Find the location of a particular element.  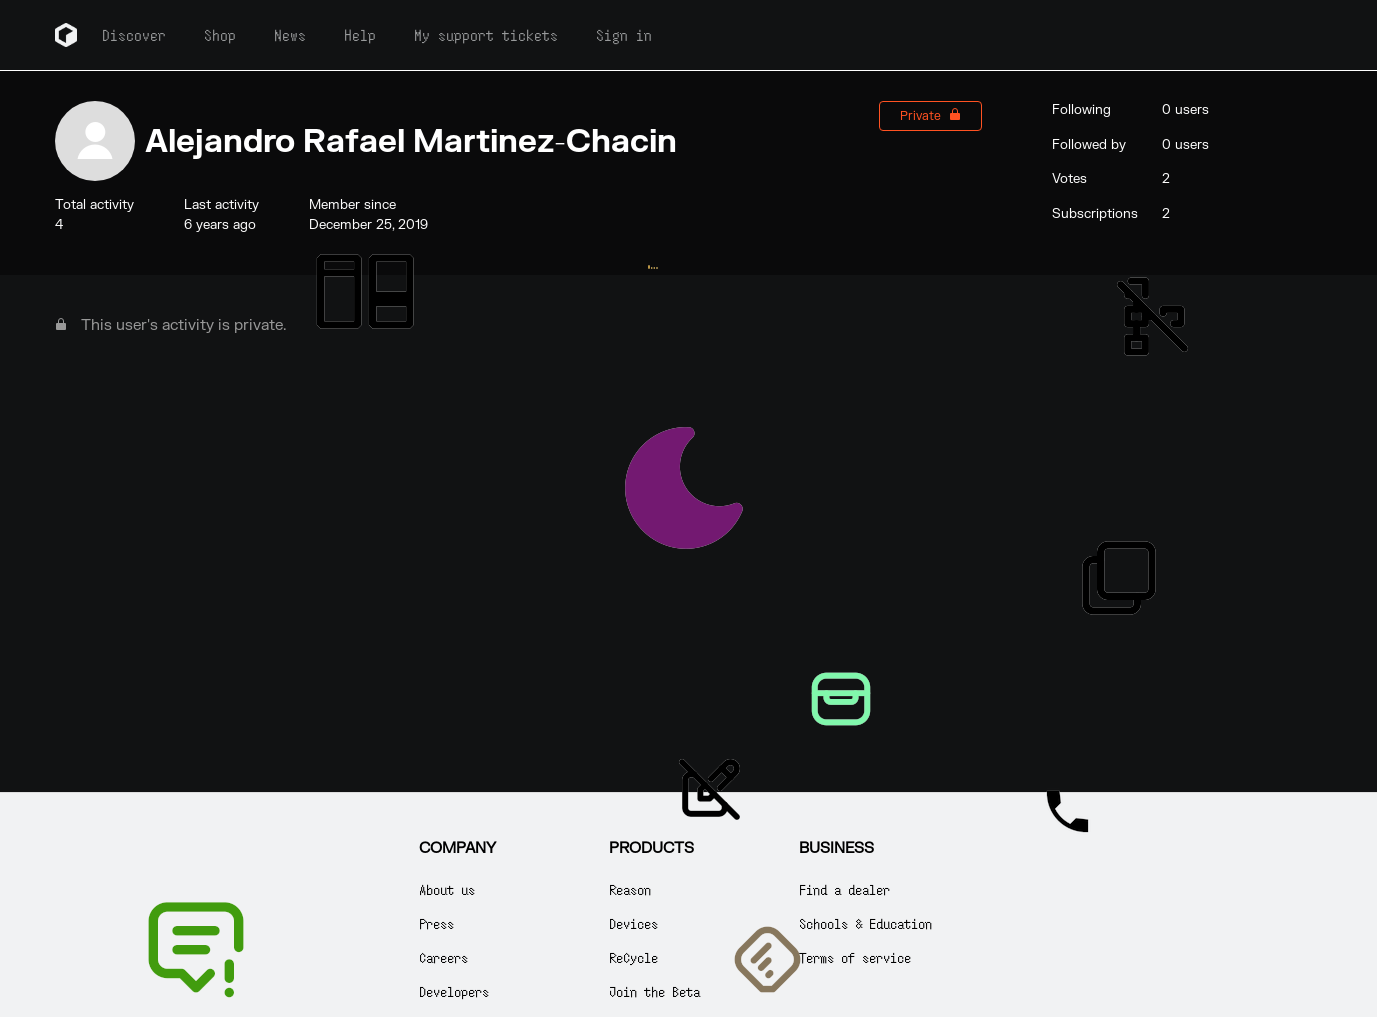

open feedly app is located at coordinates (767, 959).